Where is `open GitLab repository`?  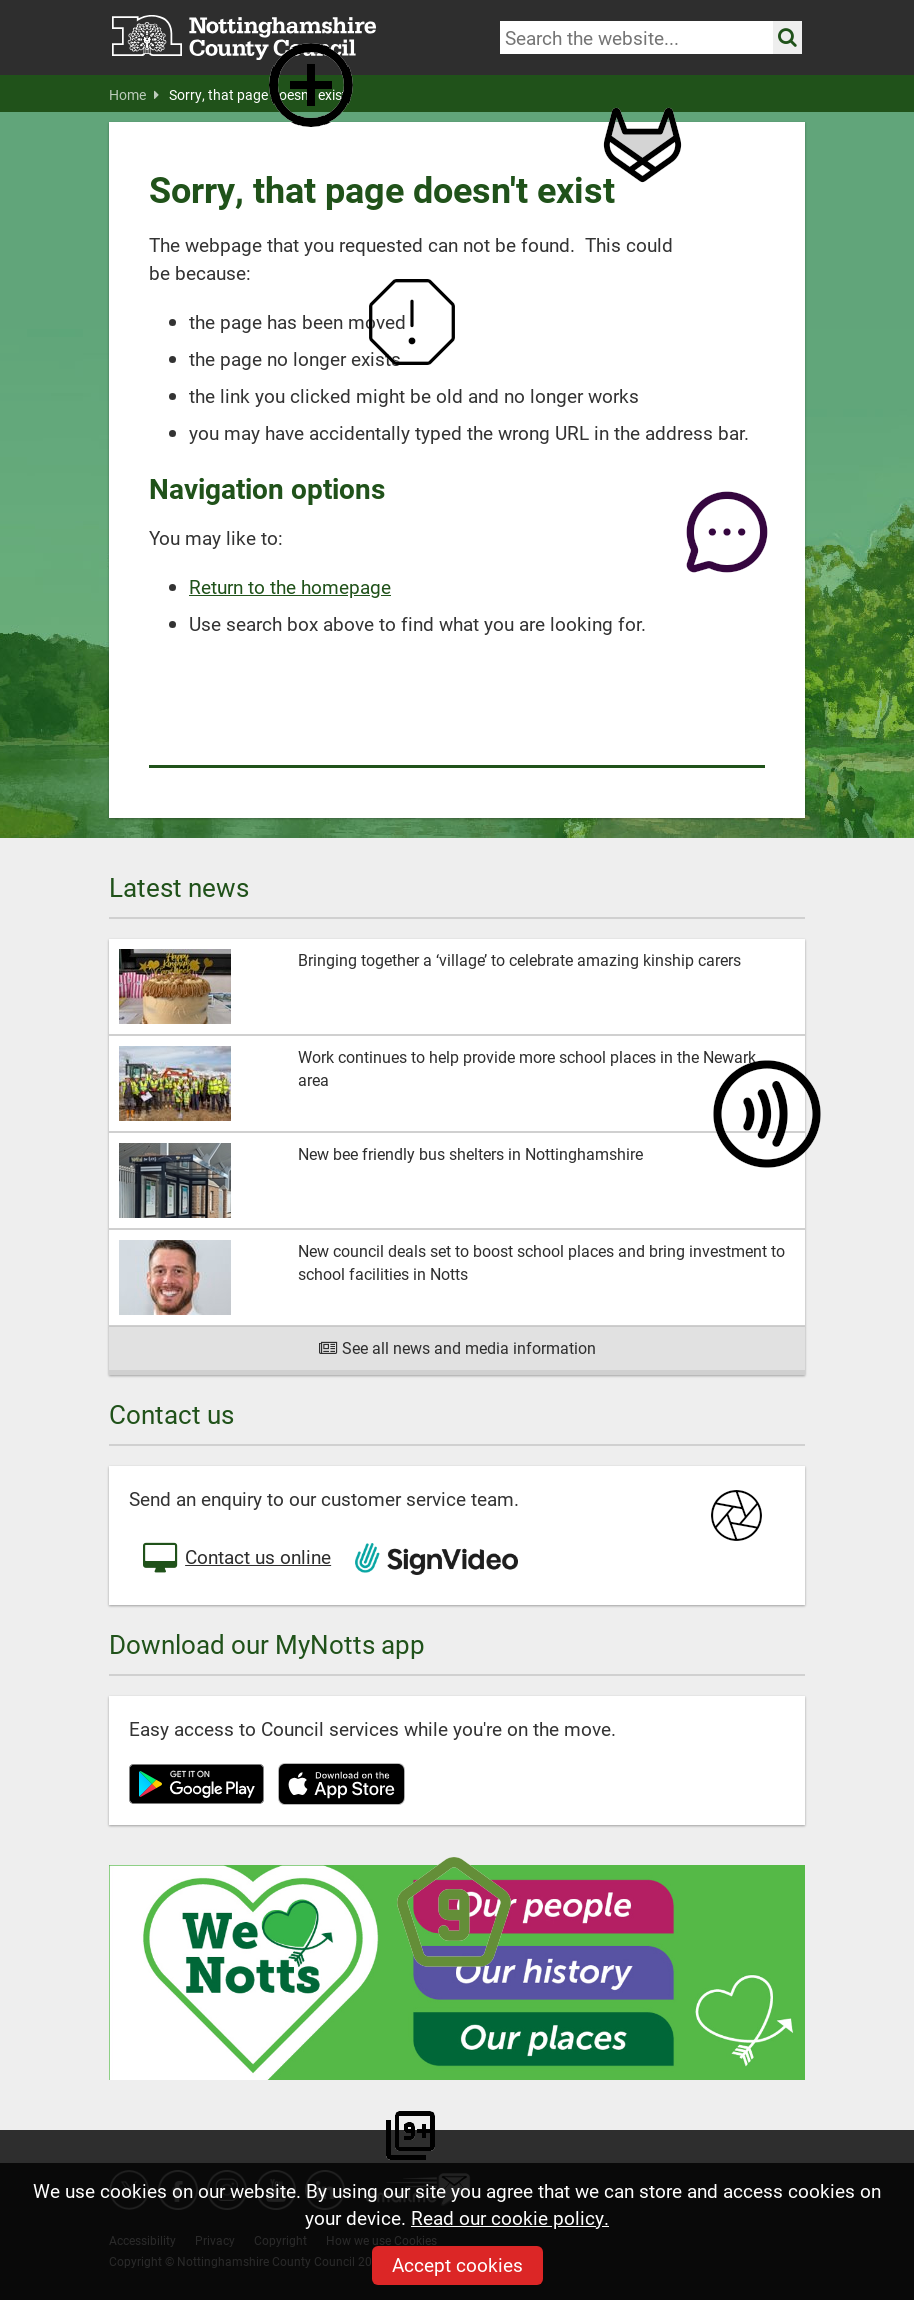 open GitLab repository is located at coordinates (642, 143).